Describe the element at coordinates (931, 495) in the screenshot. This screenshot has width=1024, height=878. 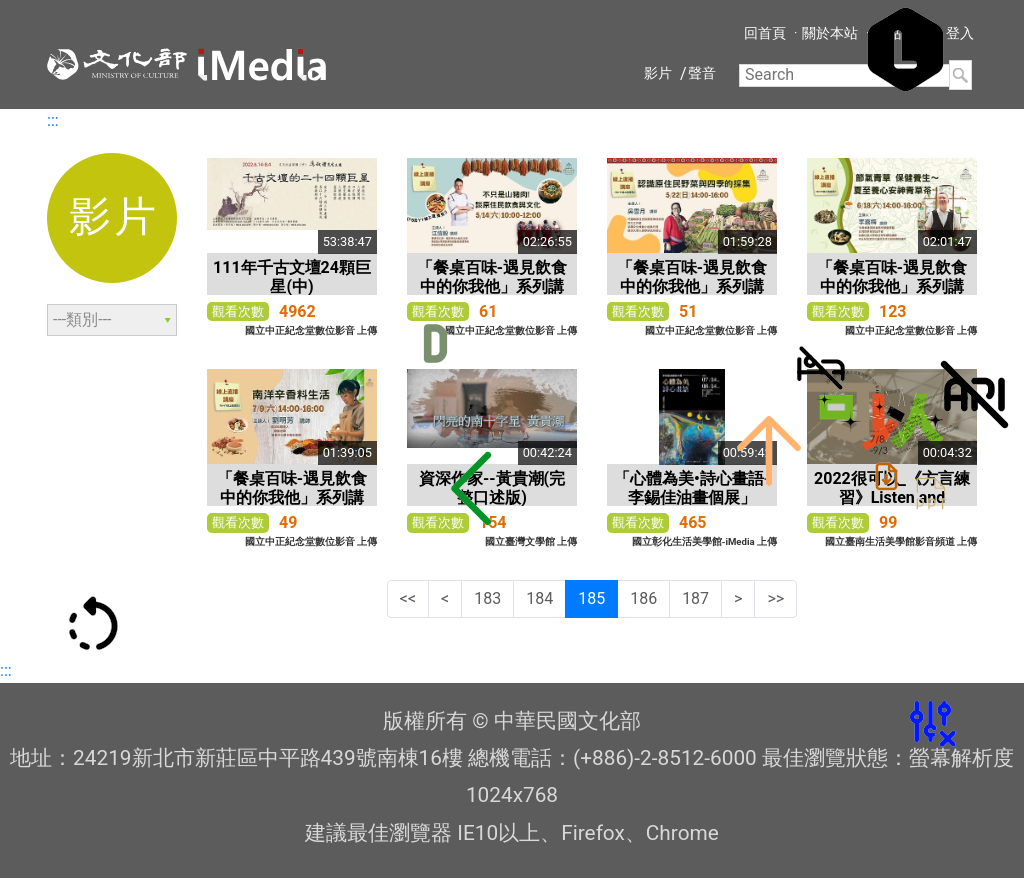
I see `open a PowerPoint presentation file` at that location.